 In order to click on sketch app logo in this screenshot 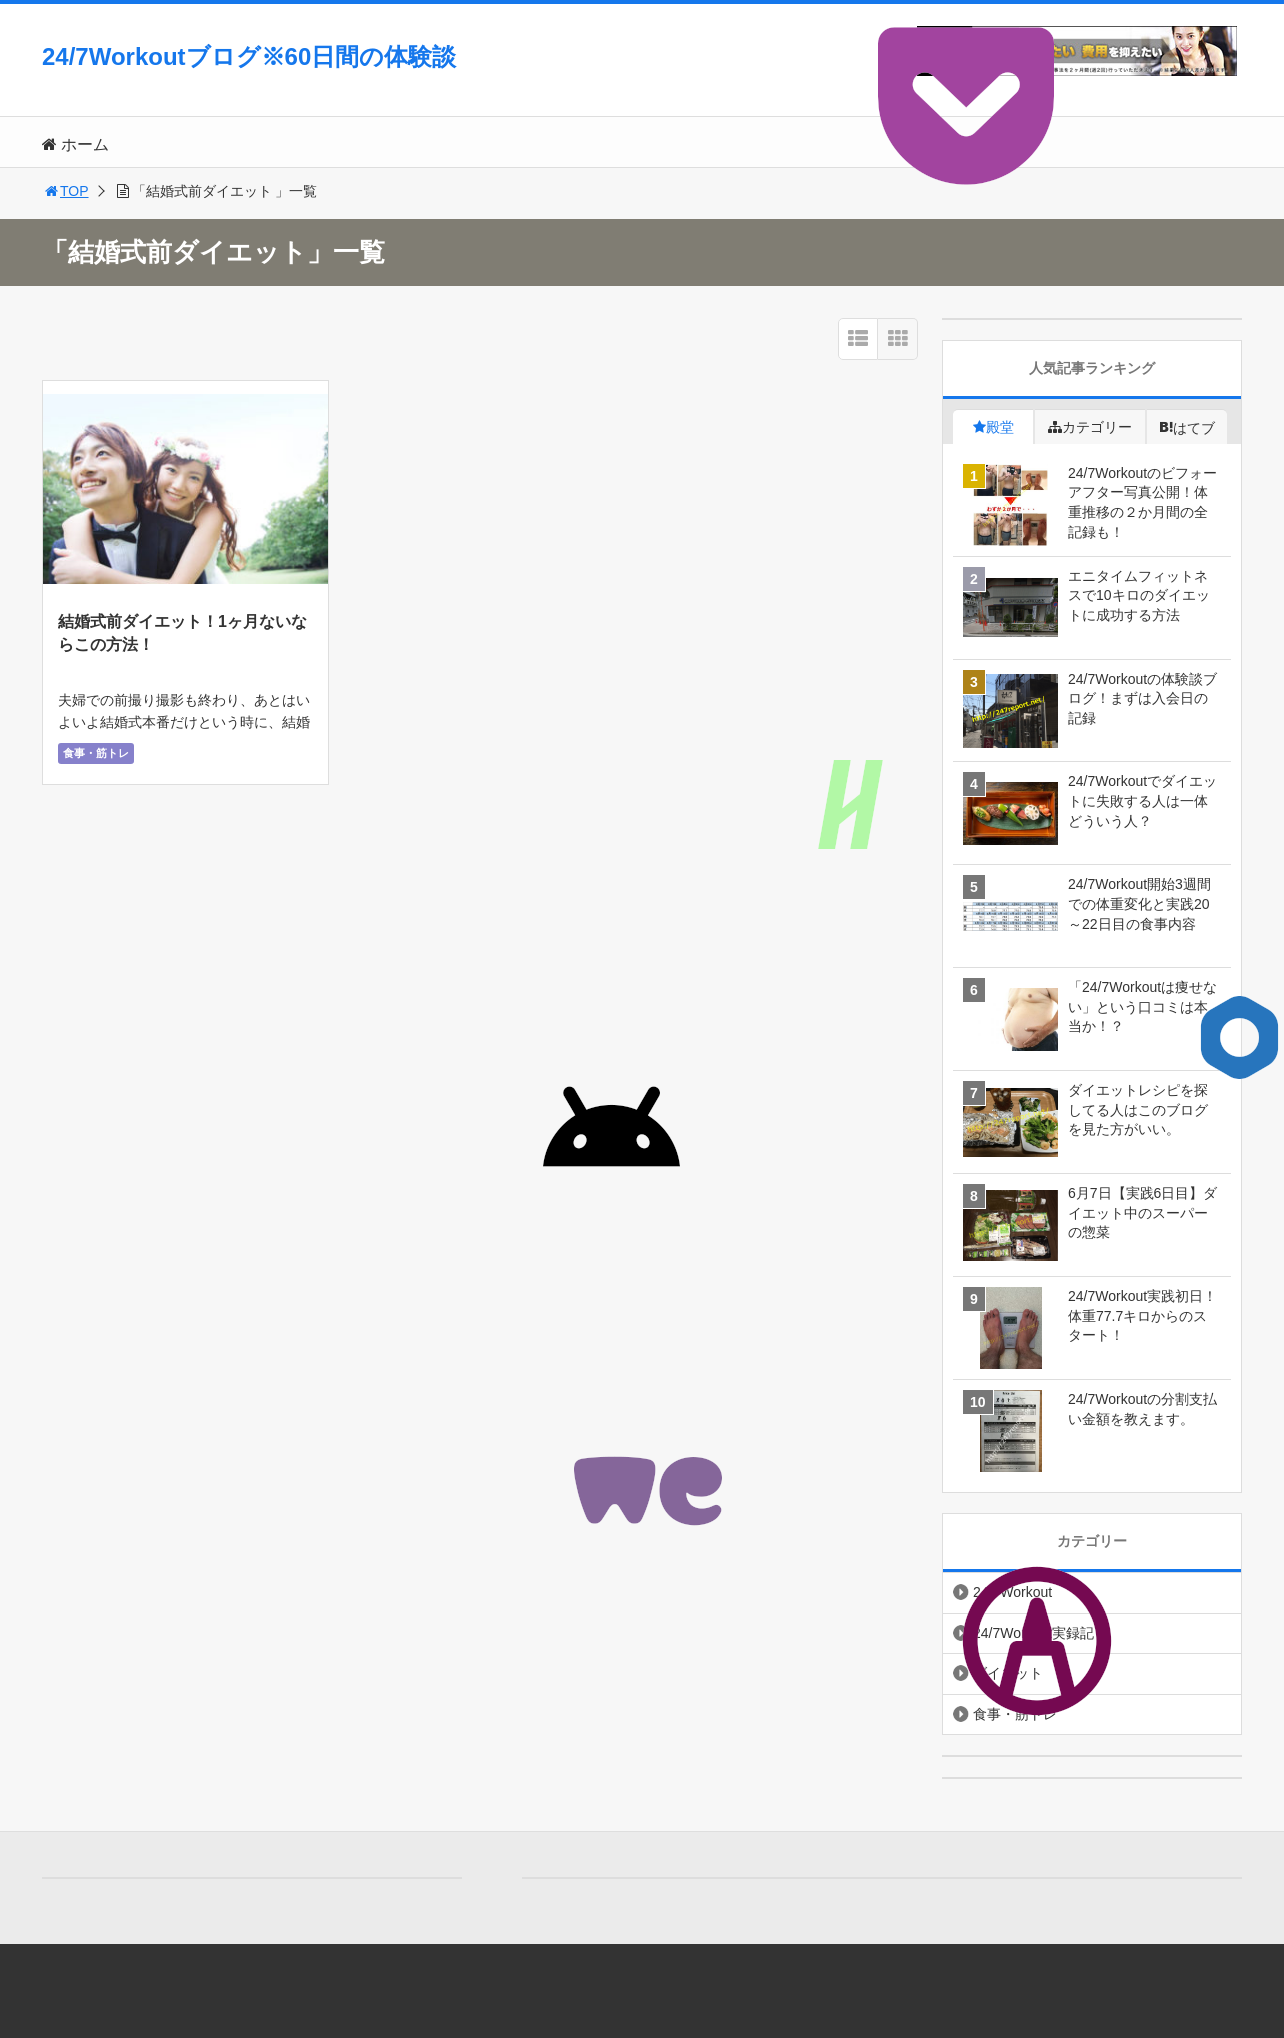, I will do `click(1037, 1641)`.